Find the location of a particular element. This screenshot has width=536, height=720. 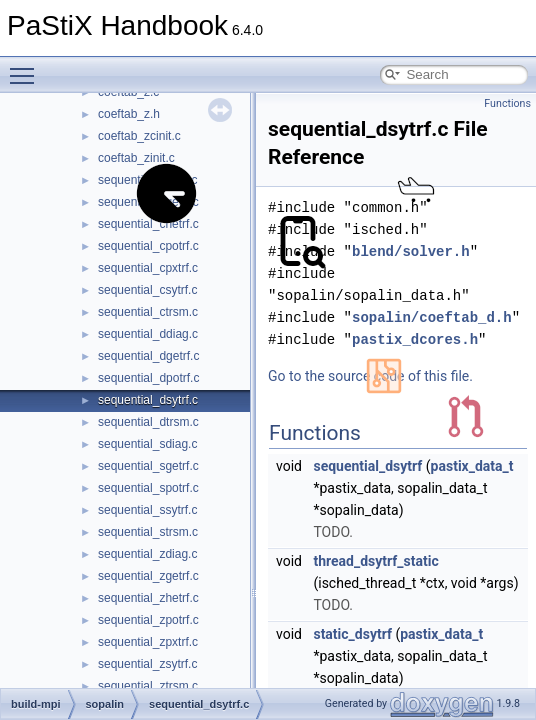

access hardware or circuit settings is located at coordinates (384, 376).